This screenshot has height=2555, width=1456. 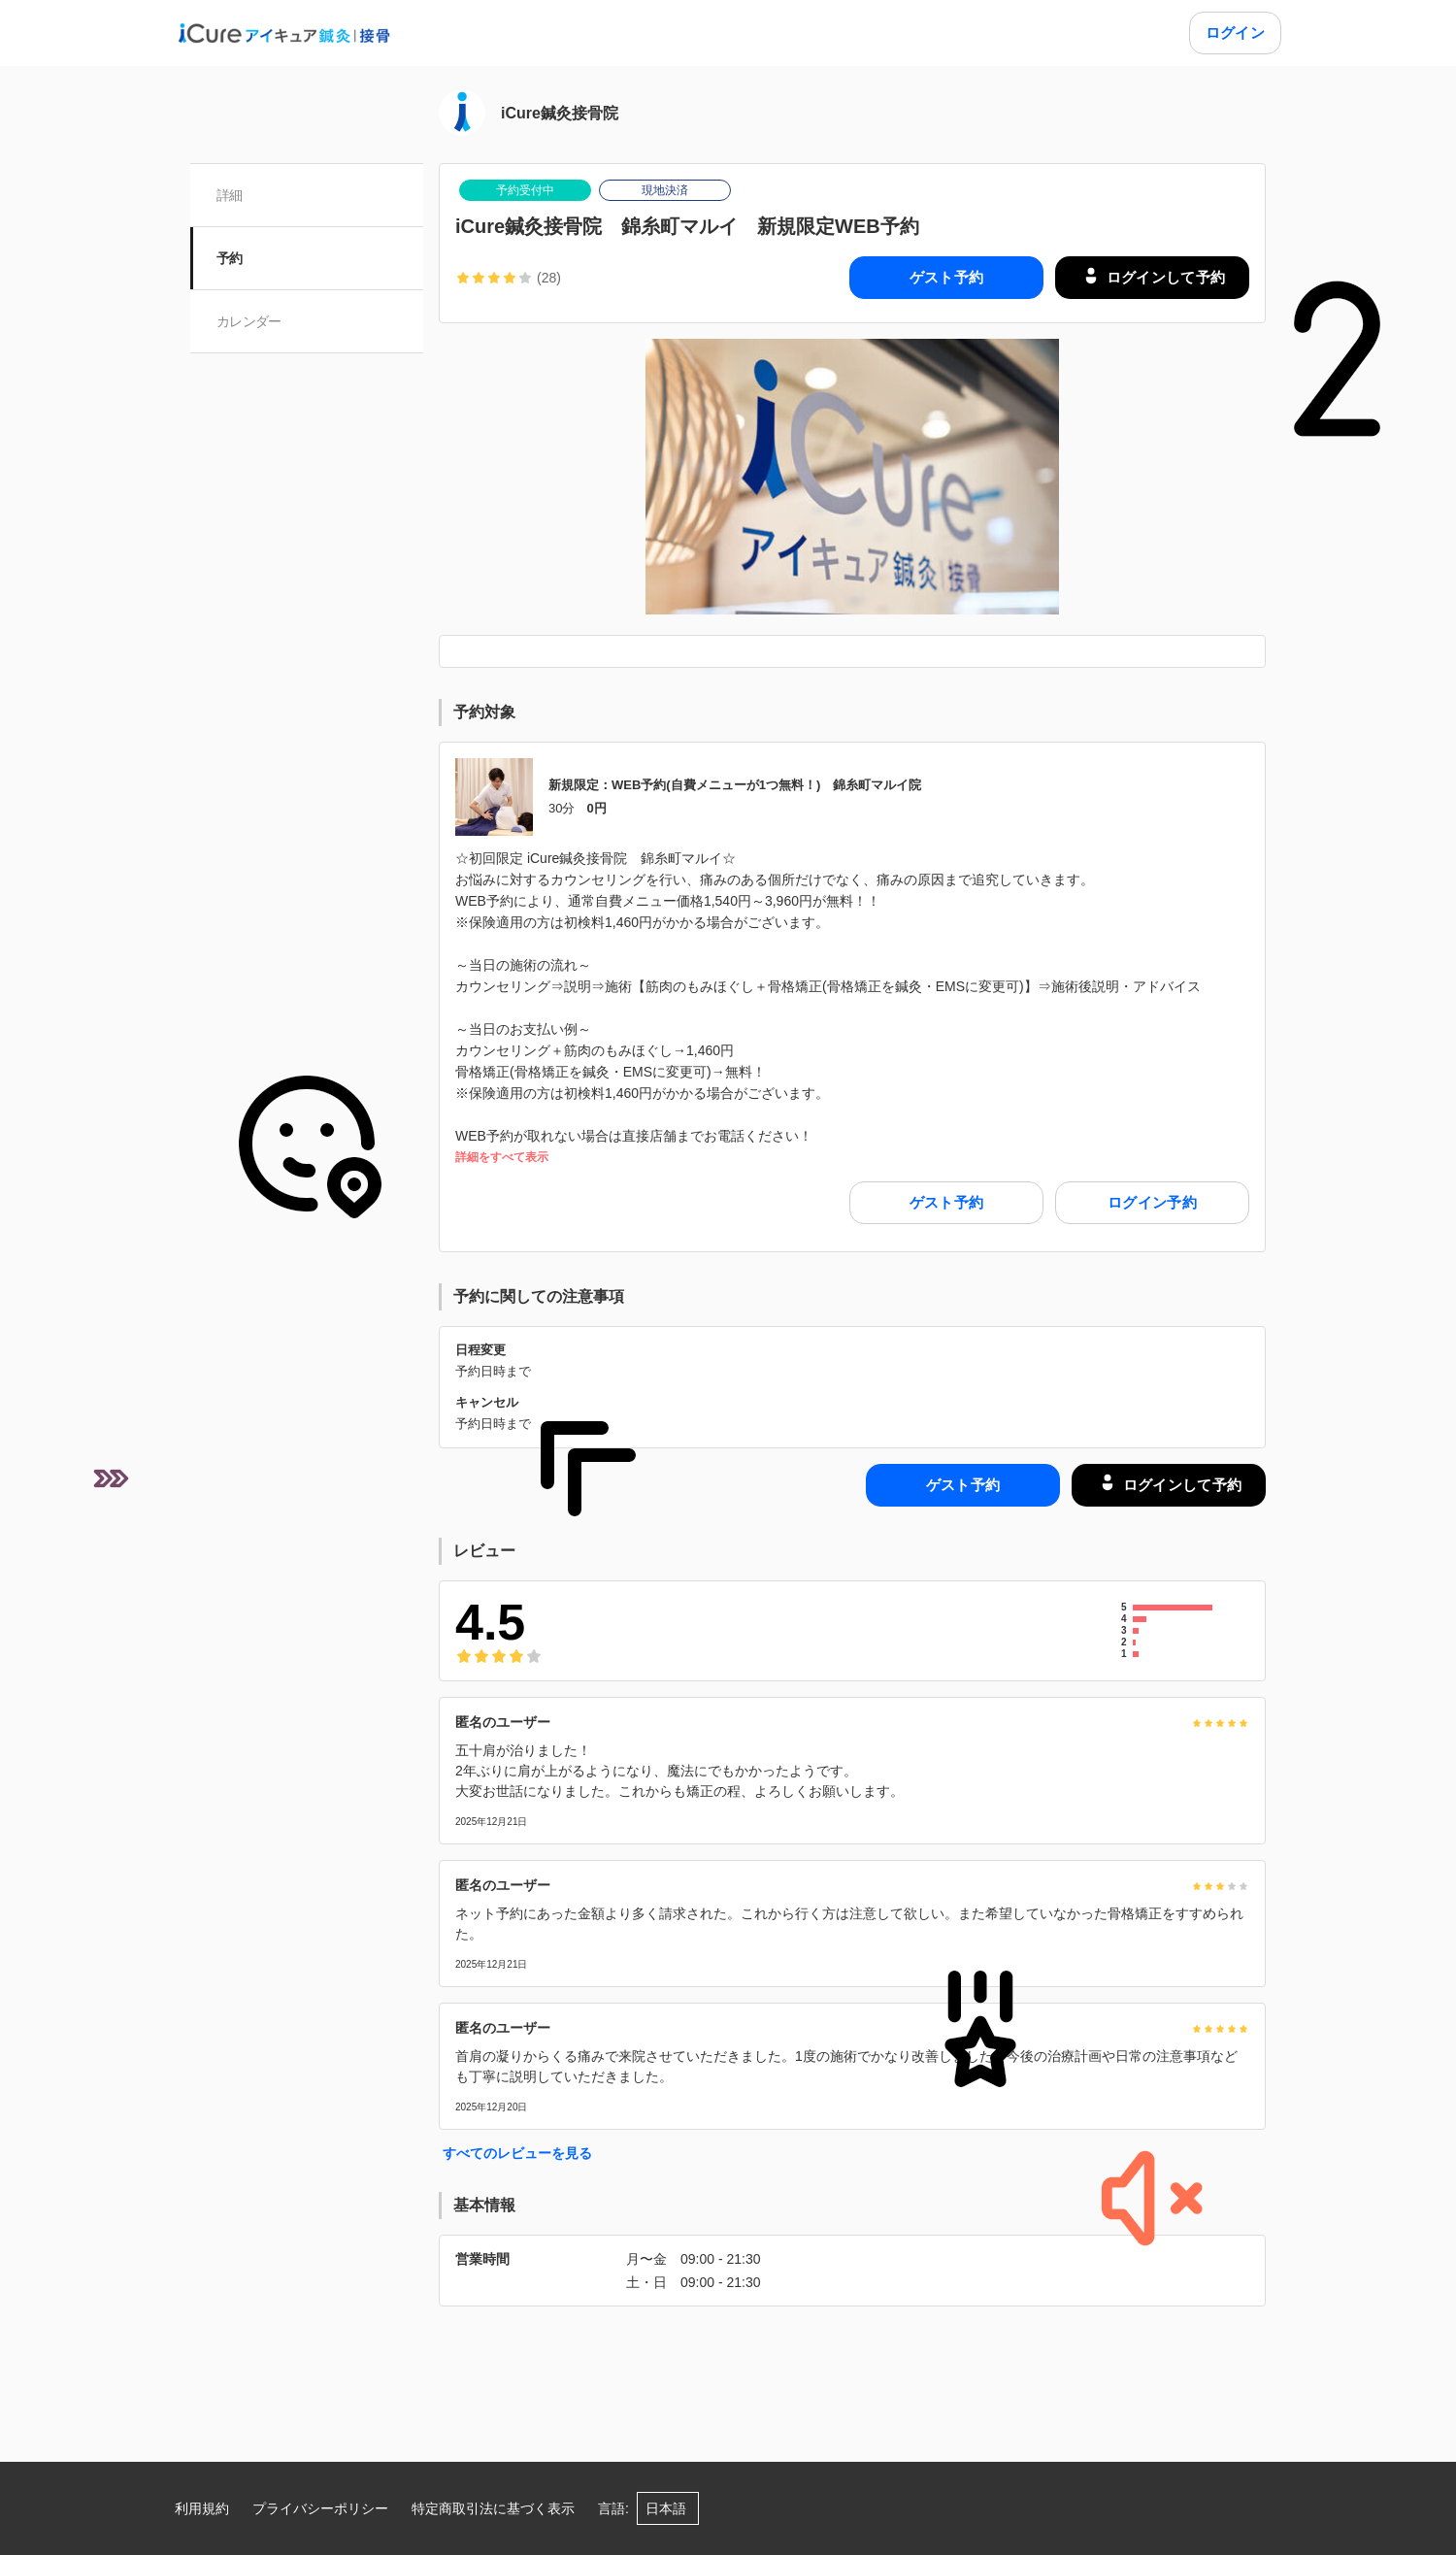 I want to click on pin your current mood or status, so click(x=307, y=1144).